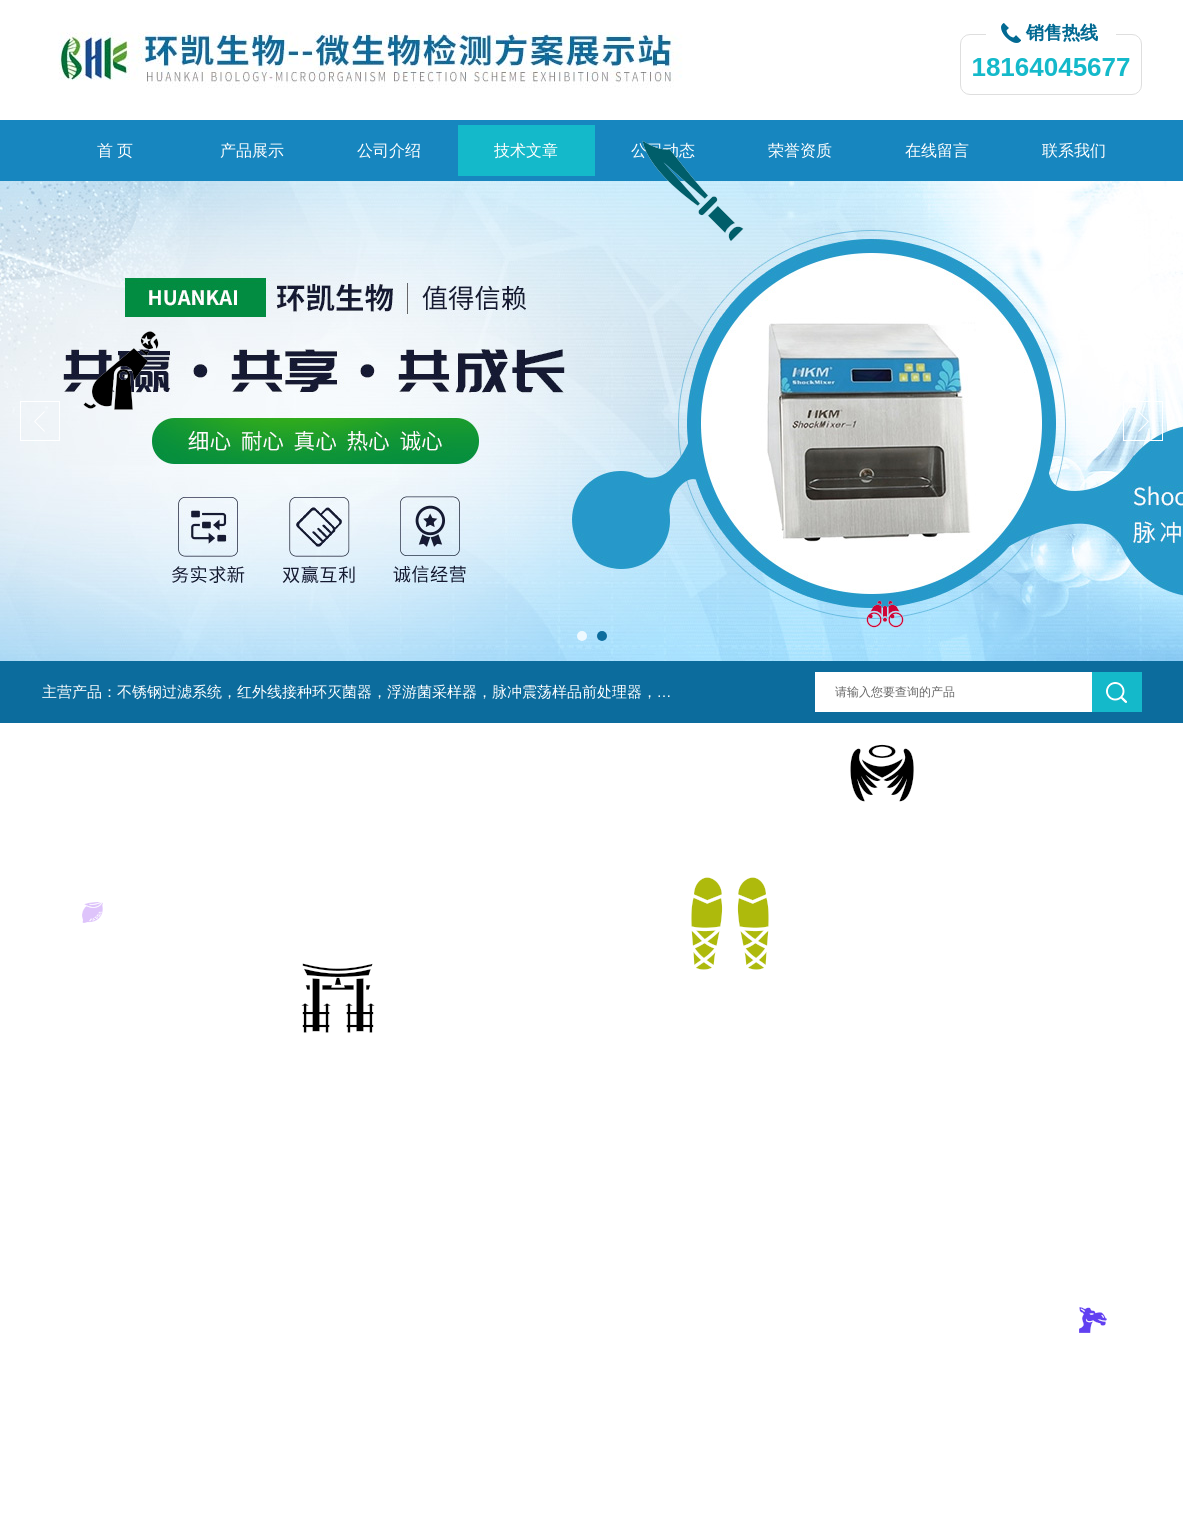  What do you see at coordinates (1093, 1319) in the screenshot?
I see `camel-related game content or desert theme` at bounding box center [1093, 1319].